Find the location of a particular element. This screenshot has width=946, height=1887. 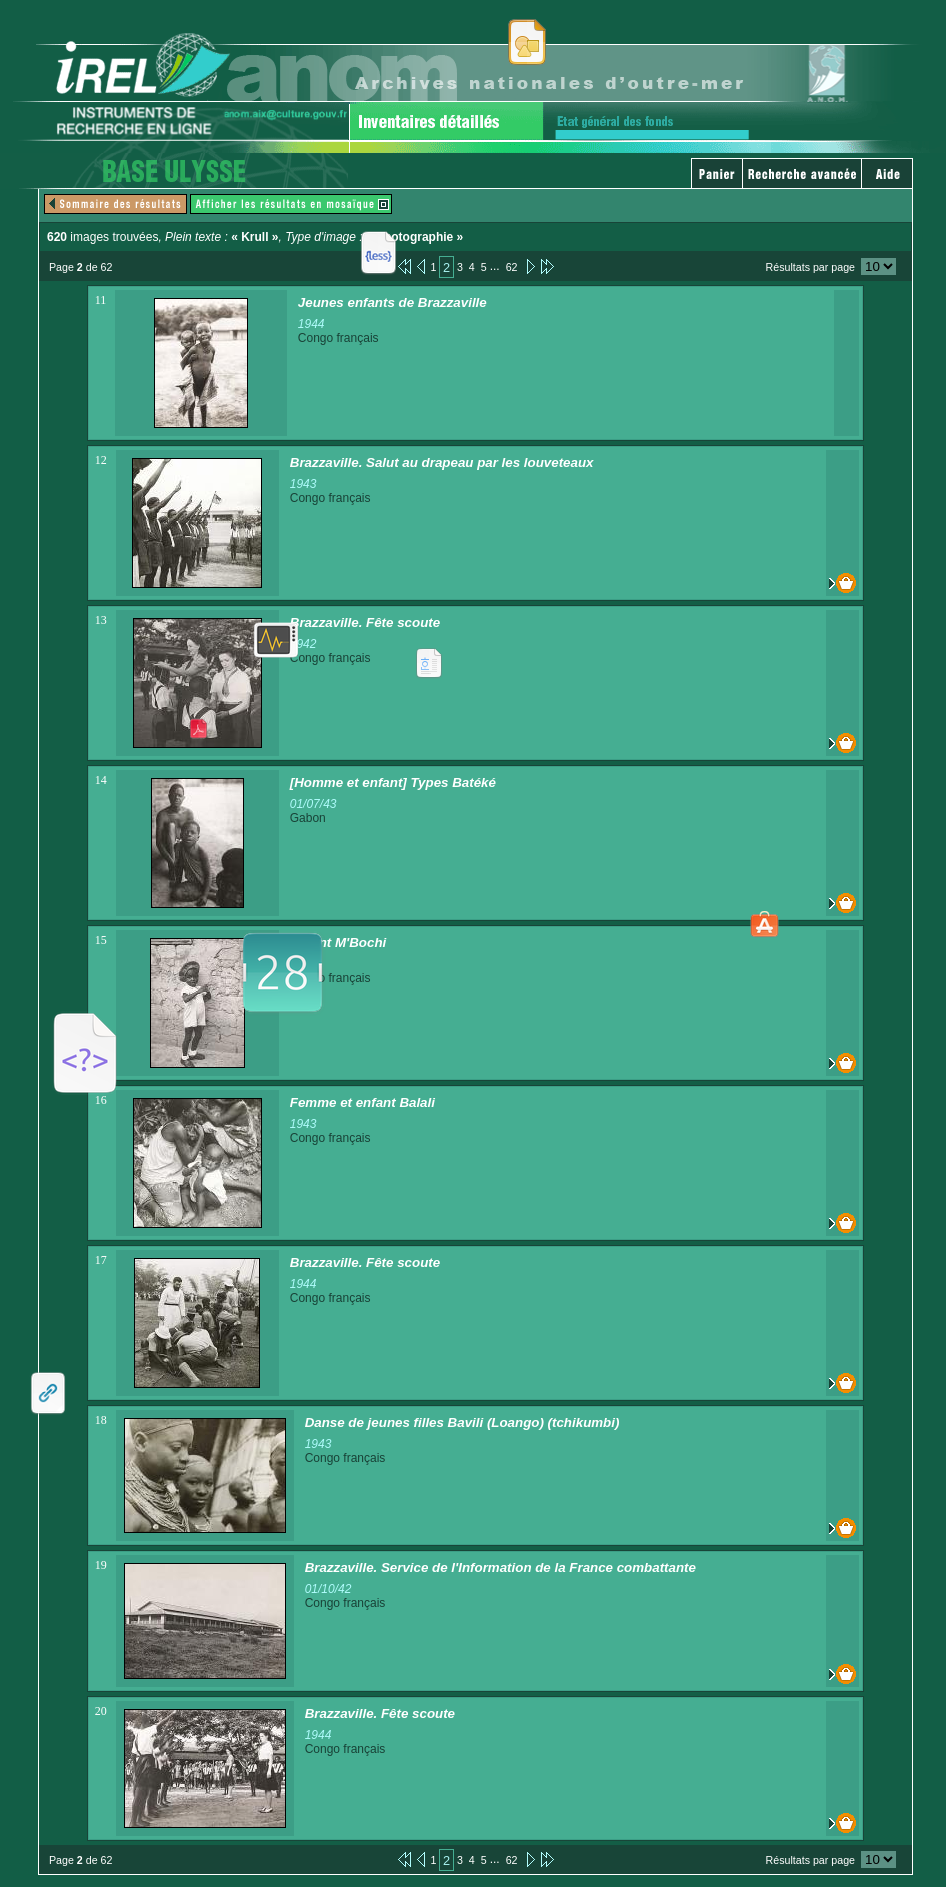

open the software center to browse and install apps is located at coordinates (764, 925).